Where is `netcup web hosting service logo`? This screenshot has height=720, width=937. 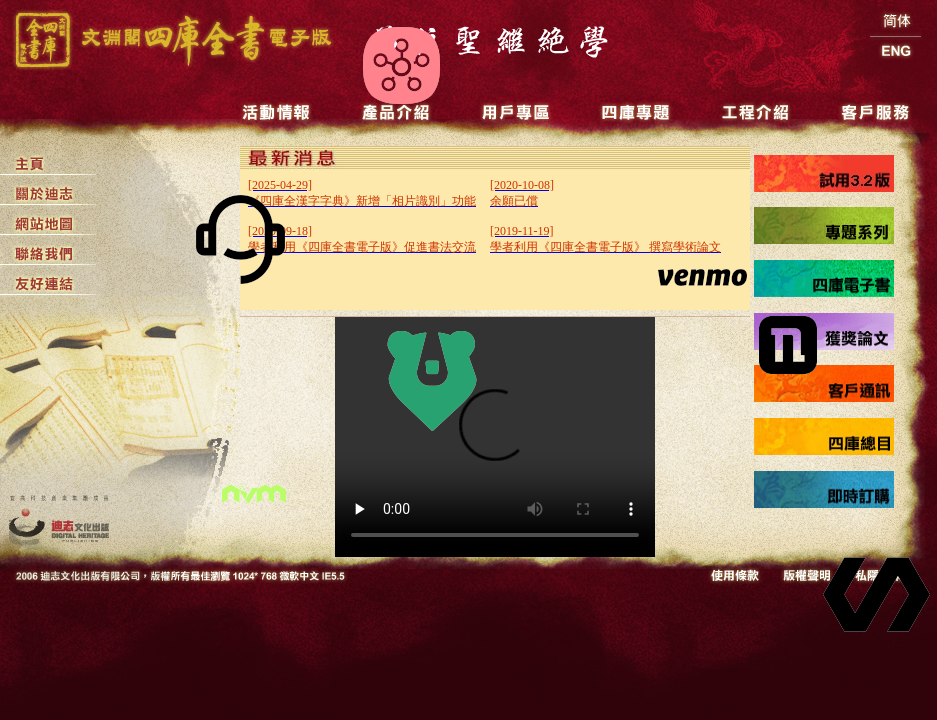
netcup web hosting service logo is located at coordinates (788, 345).